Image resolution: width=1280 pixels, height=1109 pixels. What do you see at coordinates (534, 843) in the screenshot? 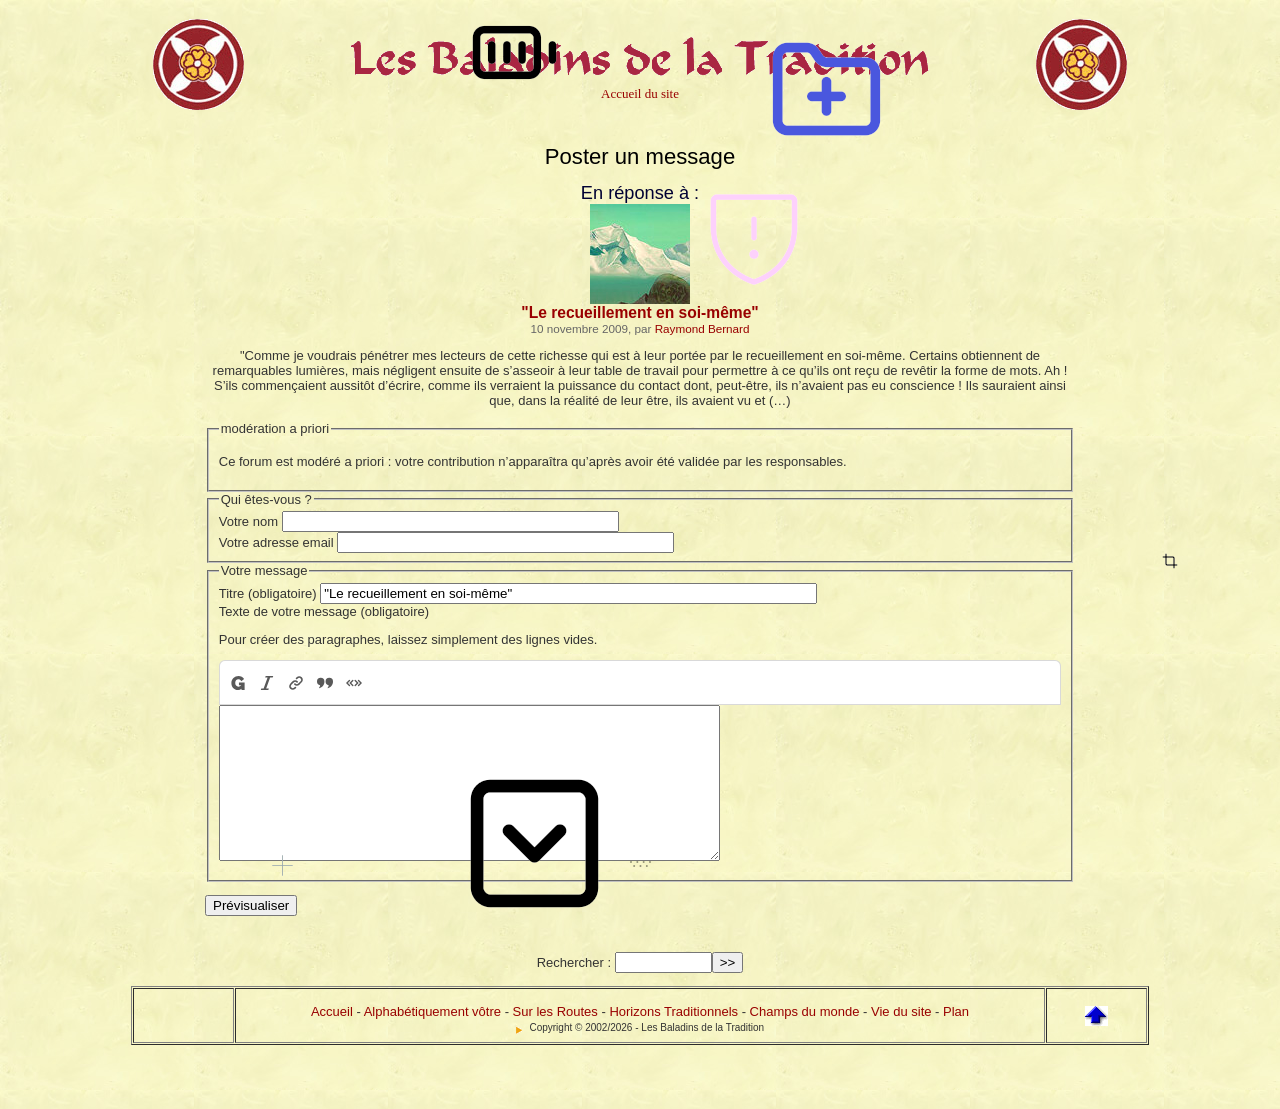
I see `expand content or dropdown menu` at bounding box center [534, 843].